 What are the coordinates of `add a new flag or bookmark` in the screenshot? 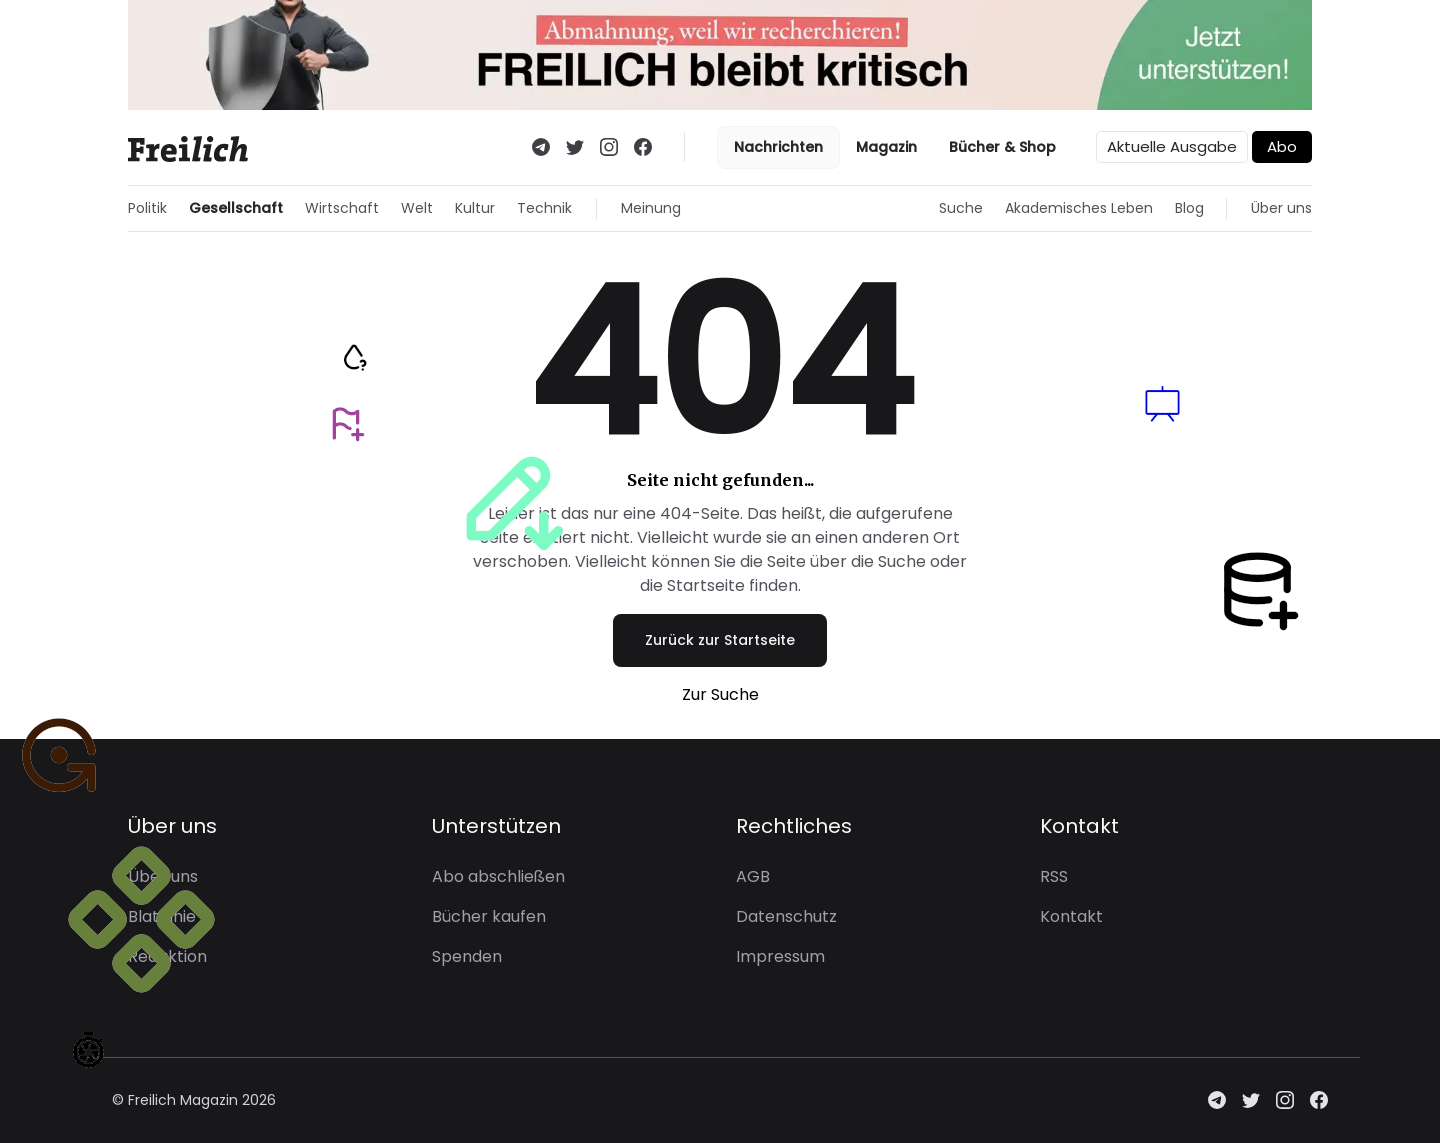 It's located at (346, 423).